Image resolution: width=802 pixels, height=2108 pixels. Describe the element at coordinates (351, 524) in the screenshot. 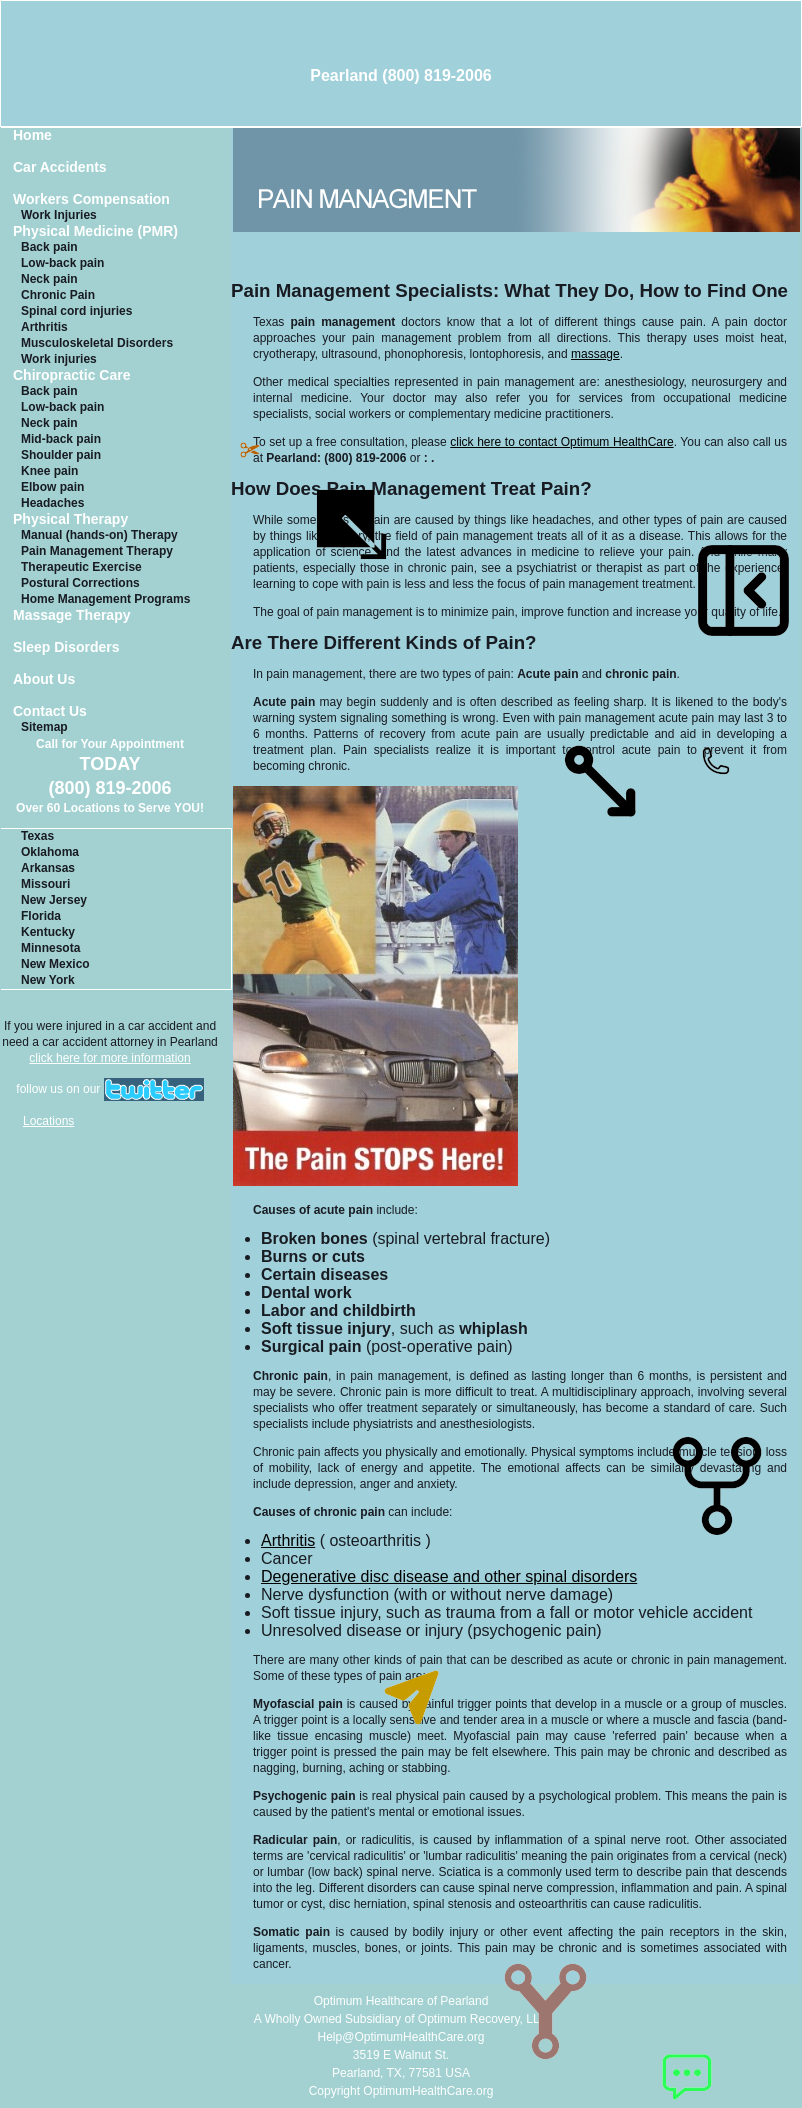

I see `expand content to full screen` at that location.